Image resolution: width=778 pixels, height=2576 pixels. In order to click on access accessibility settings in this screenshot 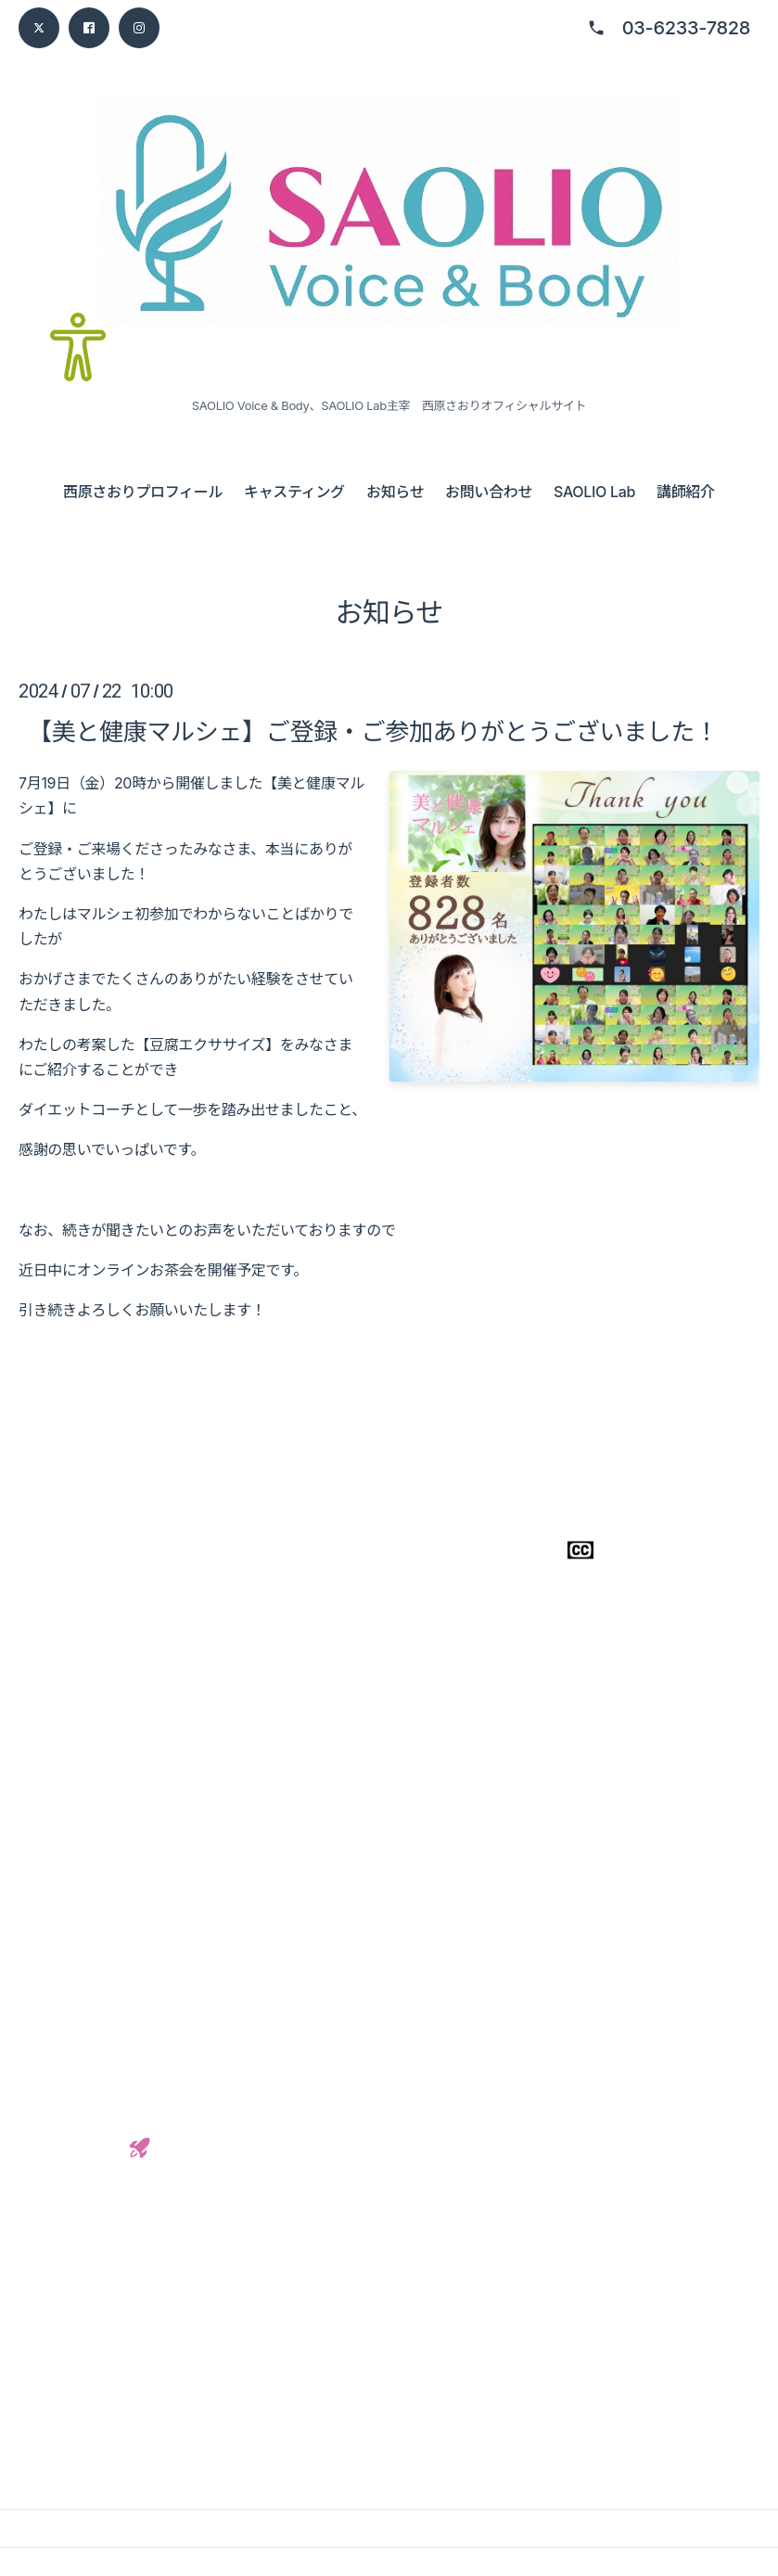, I will do `click(78, 347)`.